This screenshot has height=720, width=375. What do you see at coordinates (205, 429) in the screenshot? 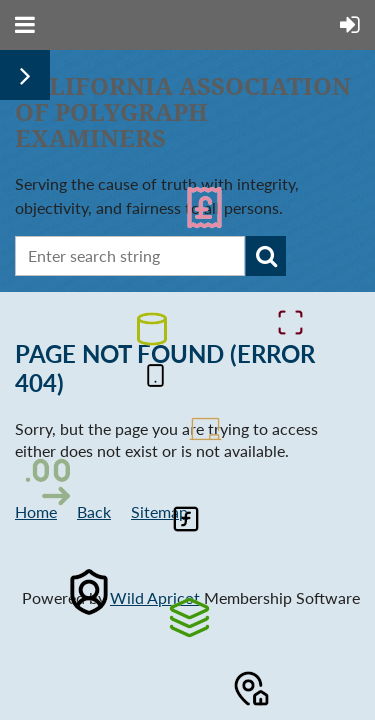
I see `open whiteboard or presentation mode` at bounding box center [205, 429].